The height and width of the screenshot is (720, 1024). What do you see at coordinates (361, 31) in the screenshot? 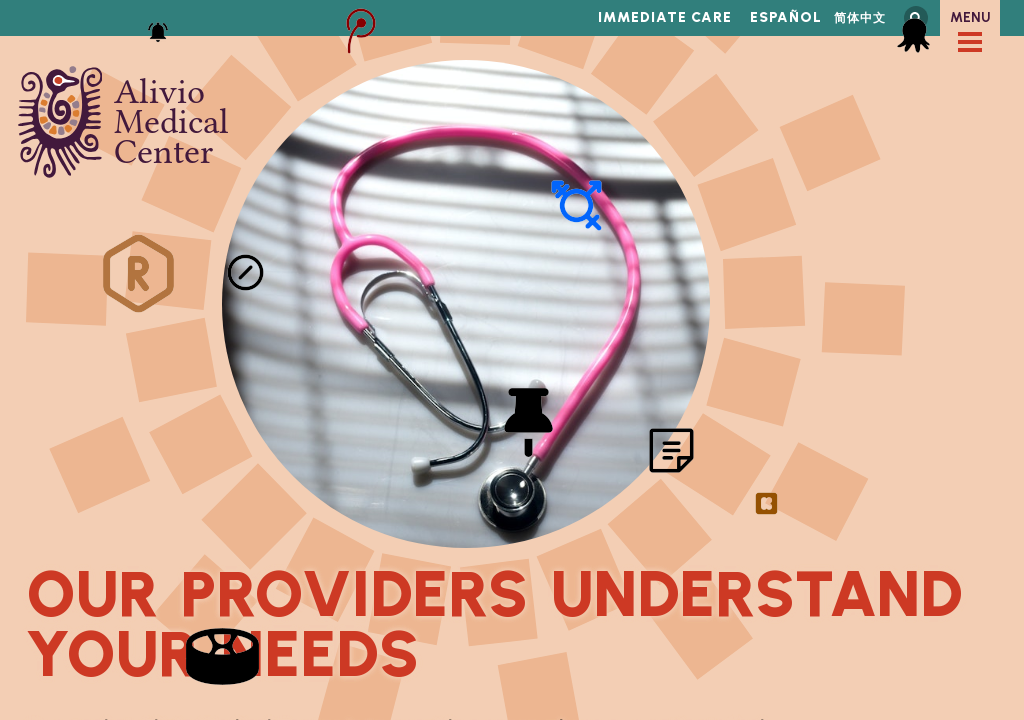
I see `open tencent weibo app` at bounding box center [361, 31].